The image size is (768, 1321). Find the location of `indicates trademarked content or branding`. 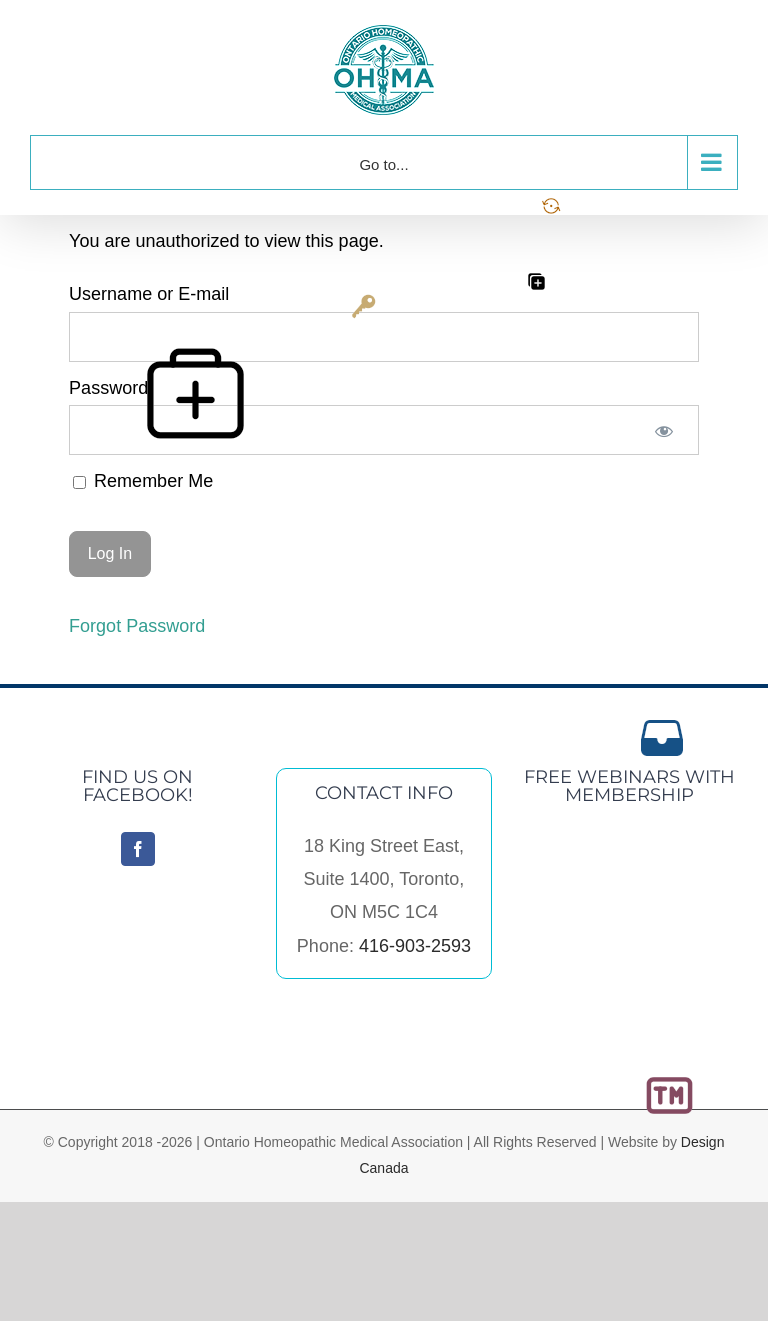

indicates trademarked content or branding is located at coordinates (669, 1095).